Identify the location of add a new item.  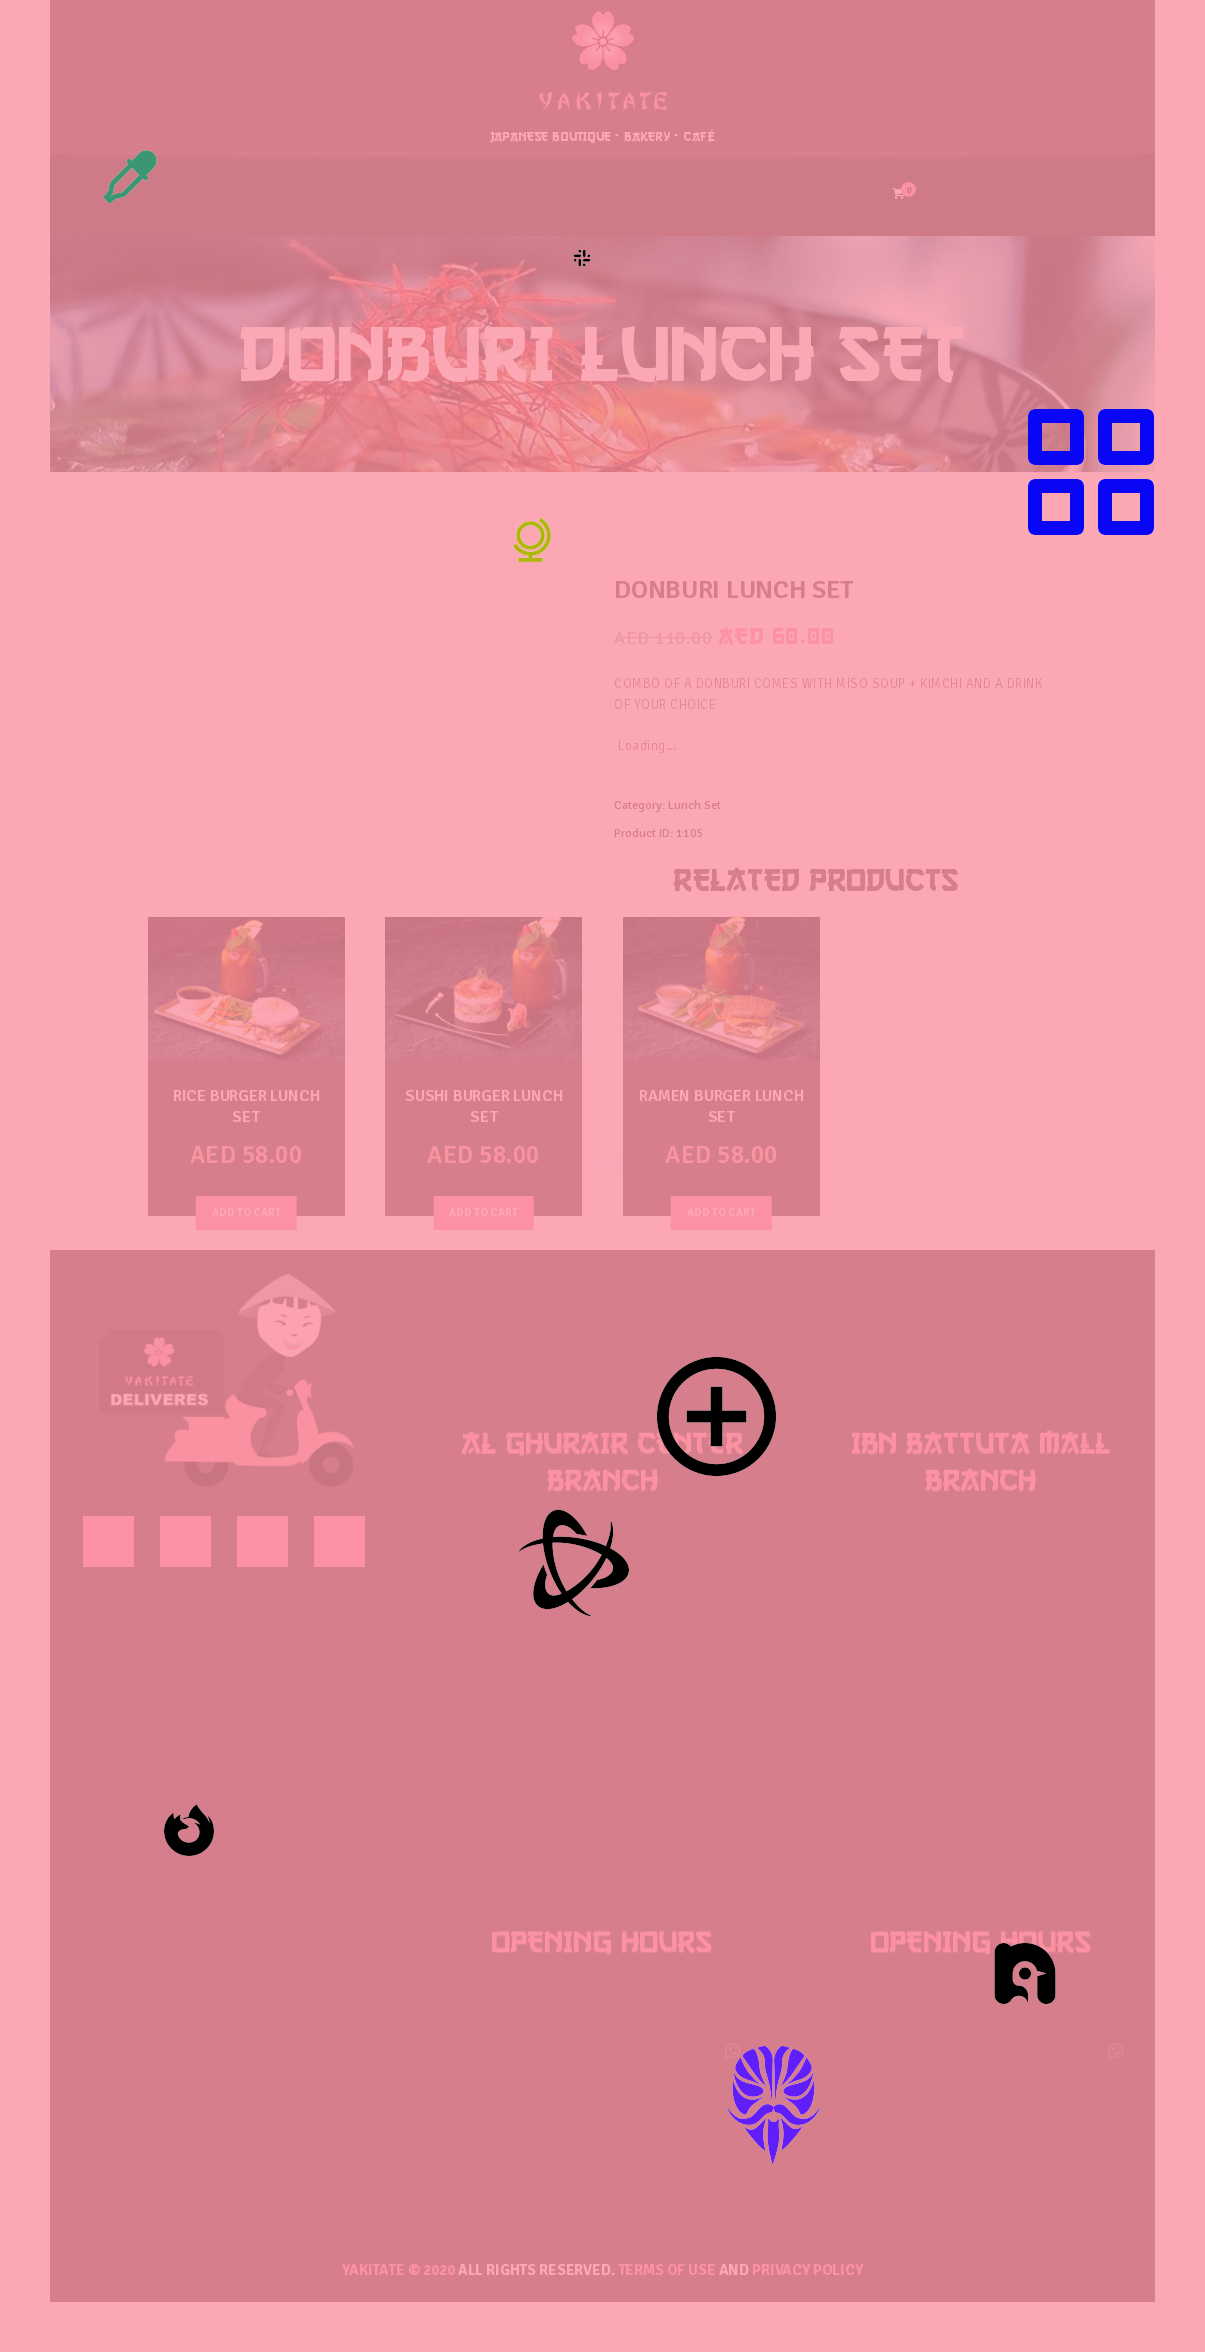
(716, 1416).